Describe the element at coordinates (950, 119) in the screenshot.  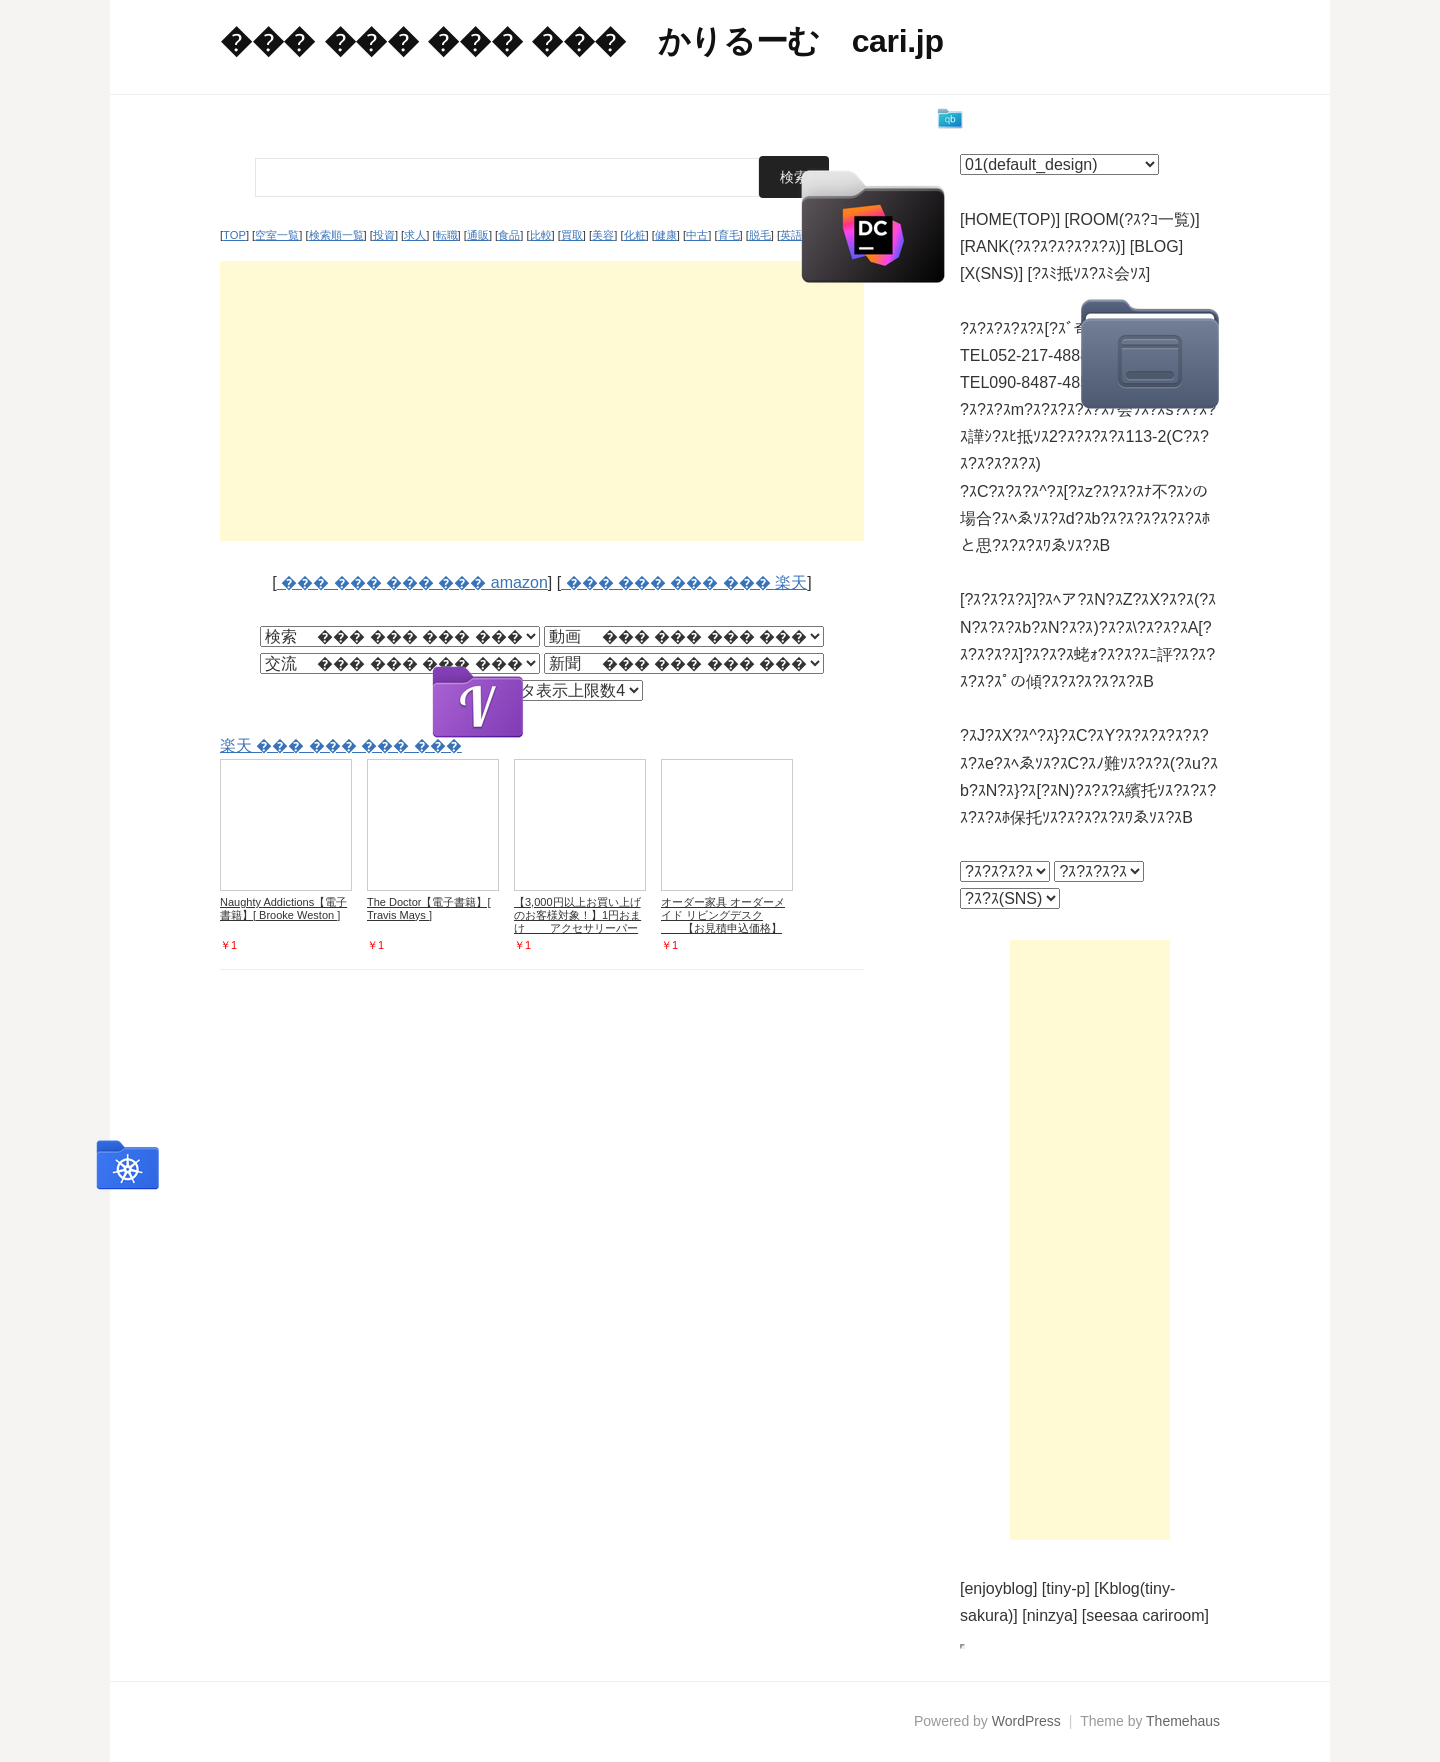
I see `open qbittorrent downloads folder` at that location.